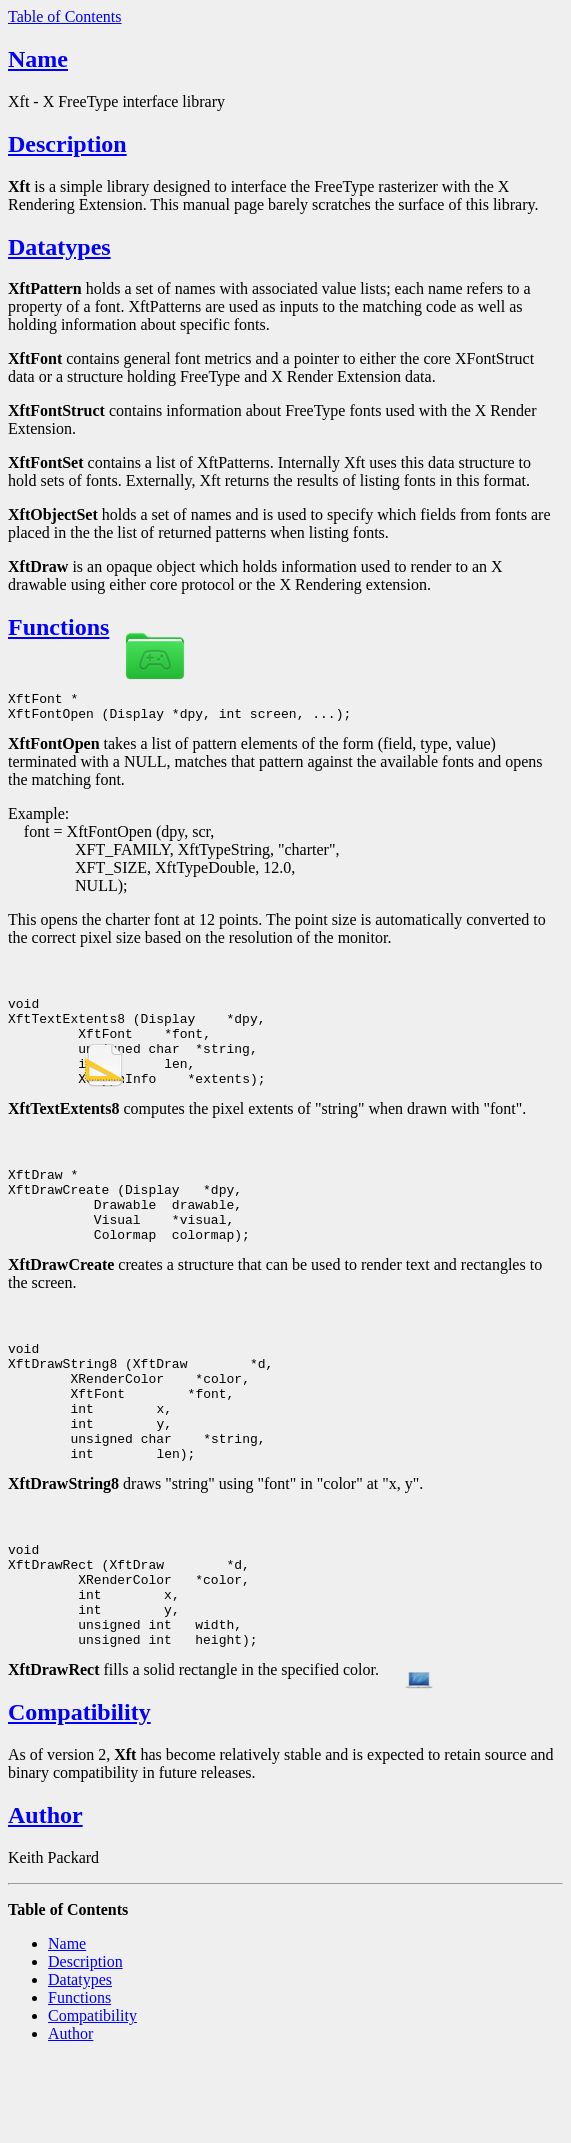  What do you see at coordinates (155, 656) in the screenshot?
I see `open your games folder` at bounding box center [155, 656].